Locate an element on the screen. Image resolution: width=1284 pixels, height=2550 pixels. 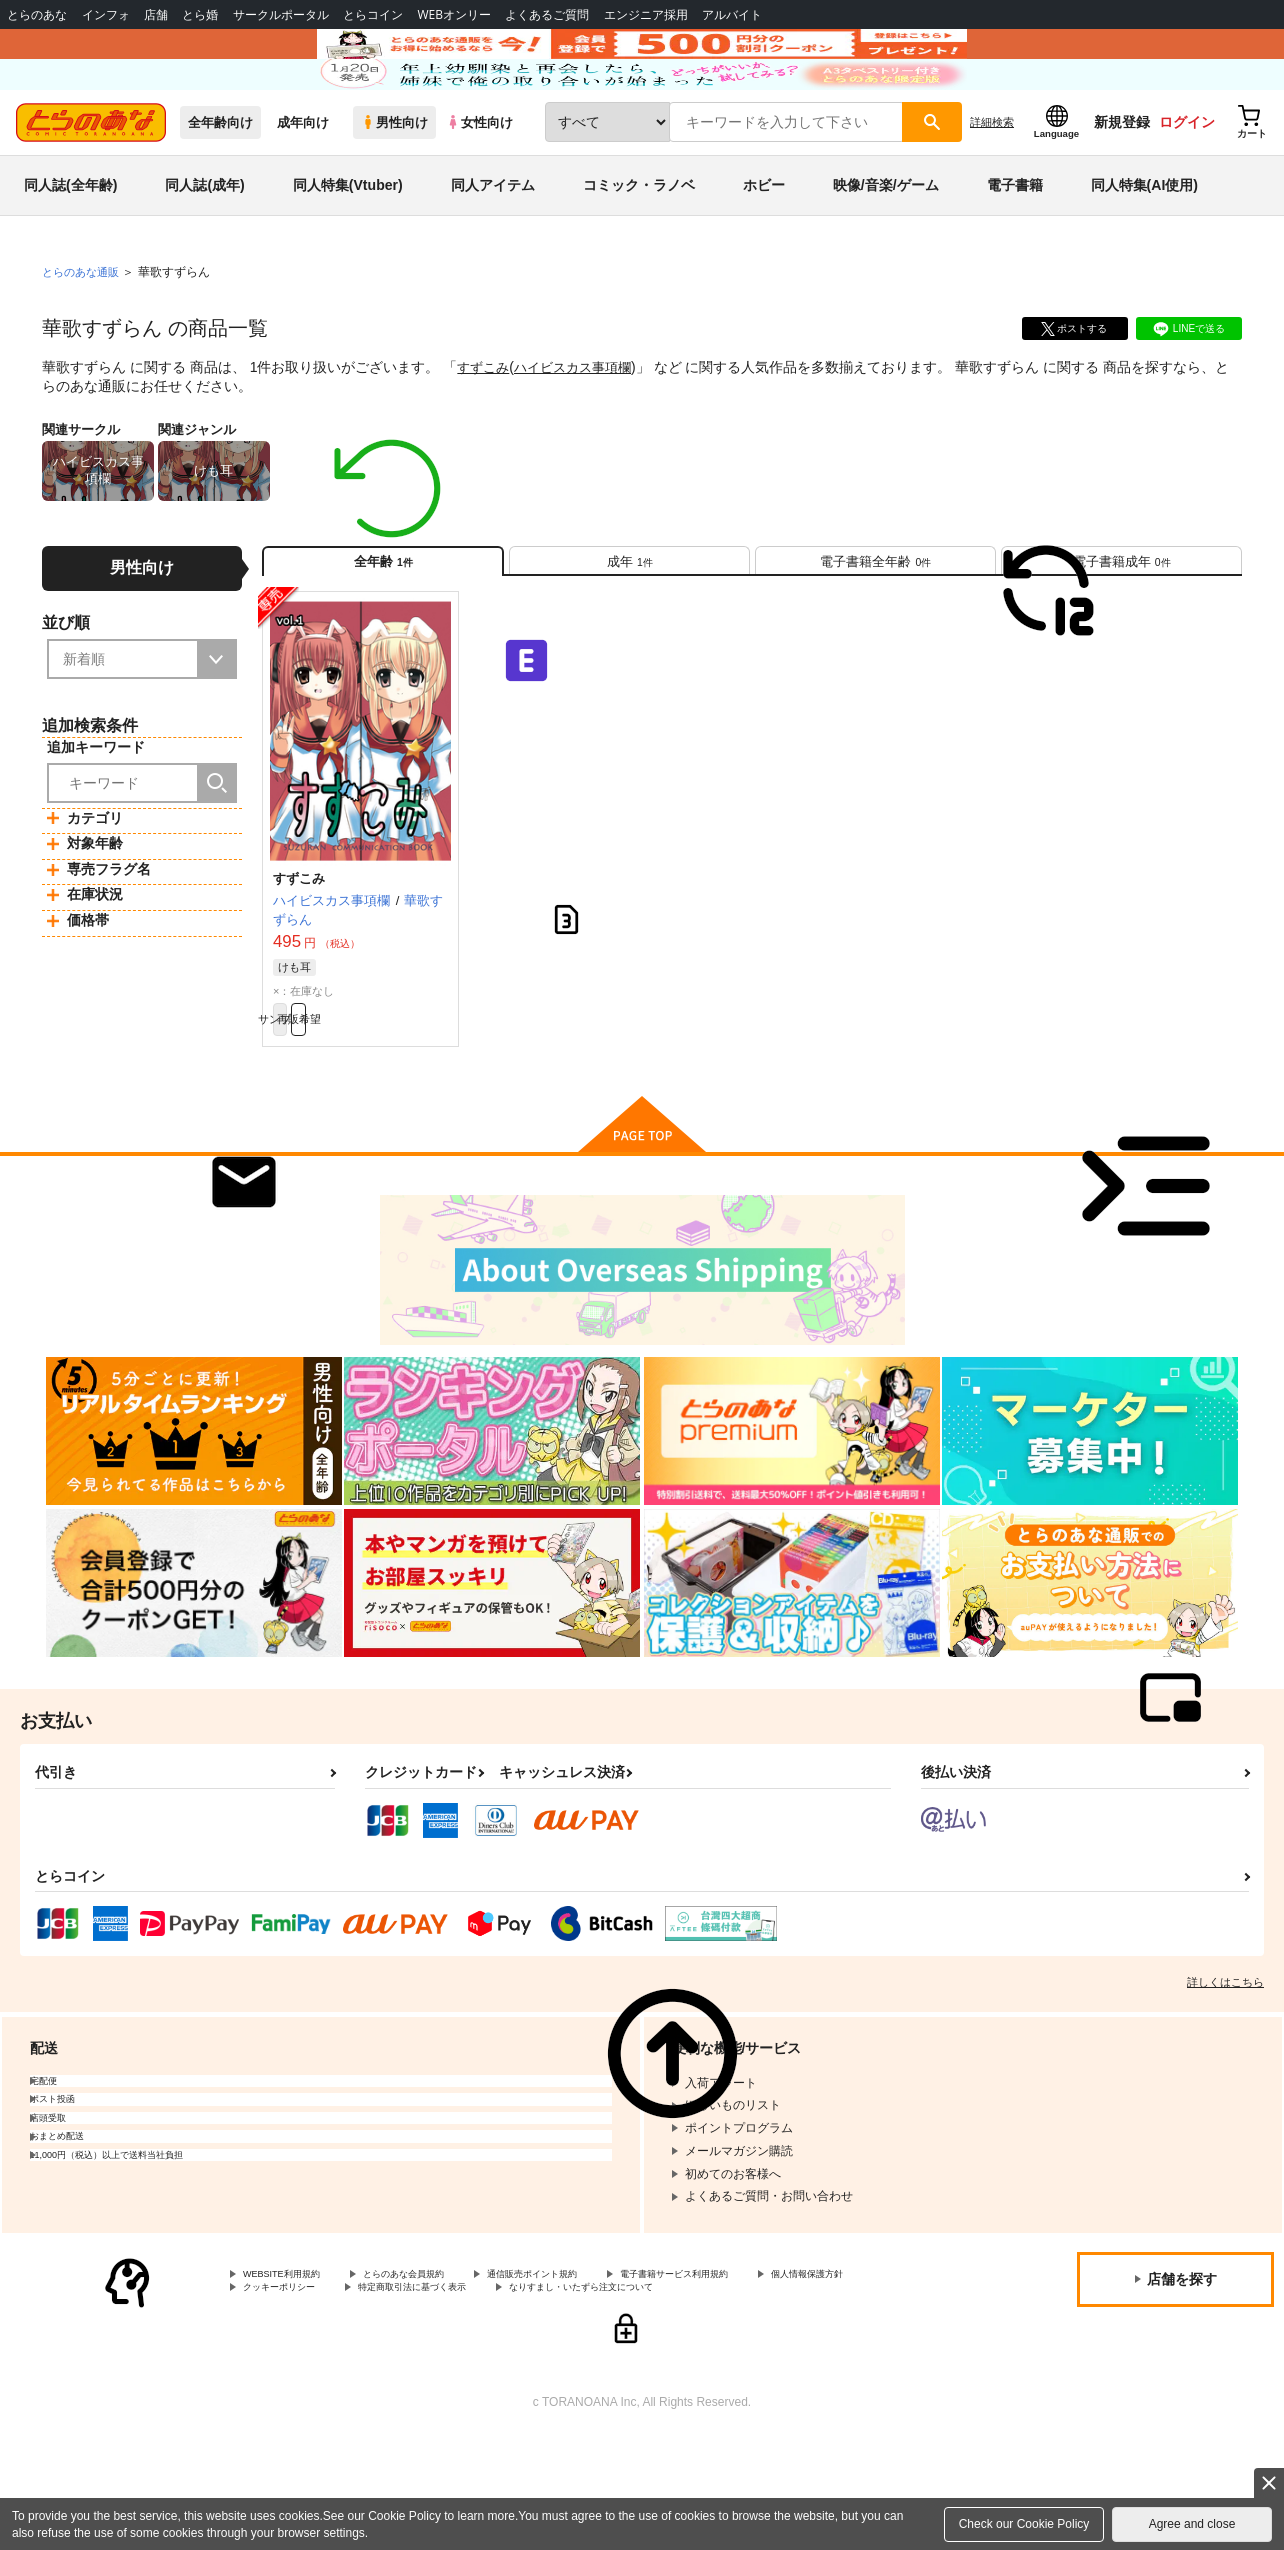
switch to 12-hour time format is located at coordinates (1046, 588).